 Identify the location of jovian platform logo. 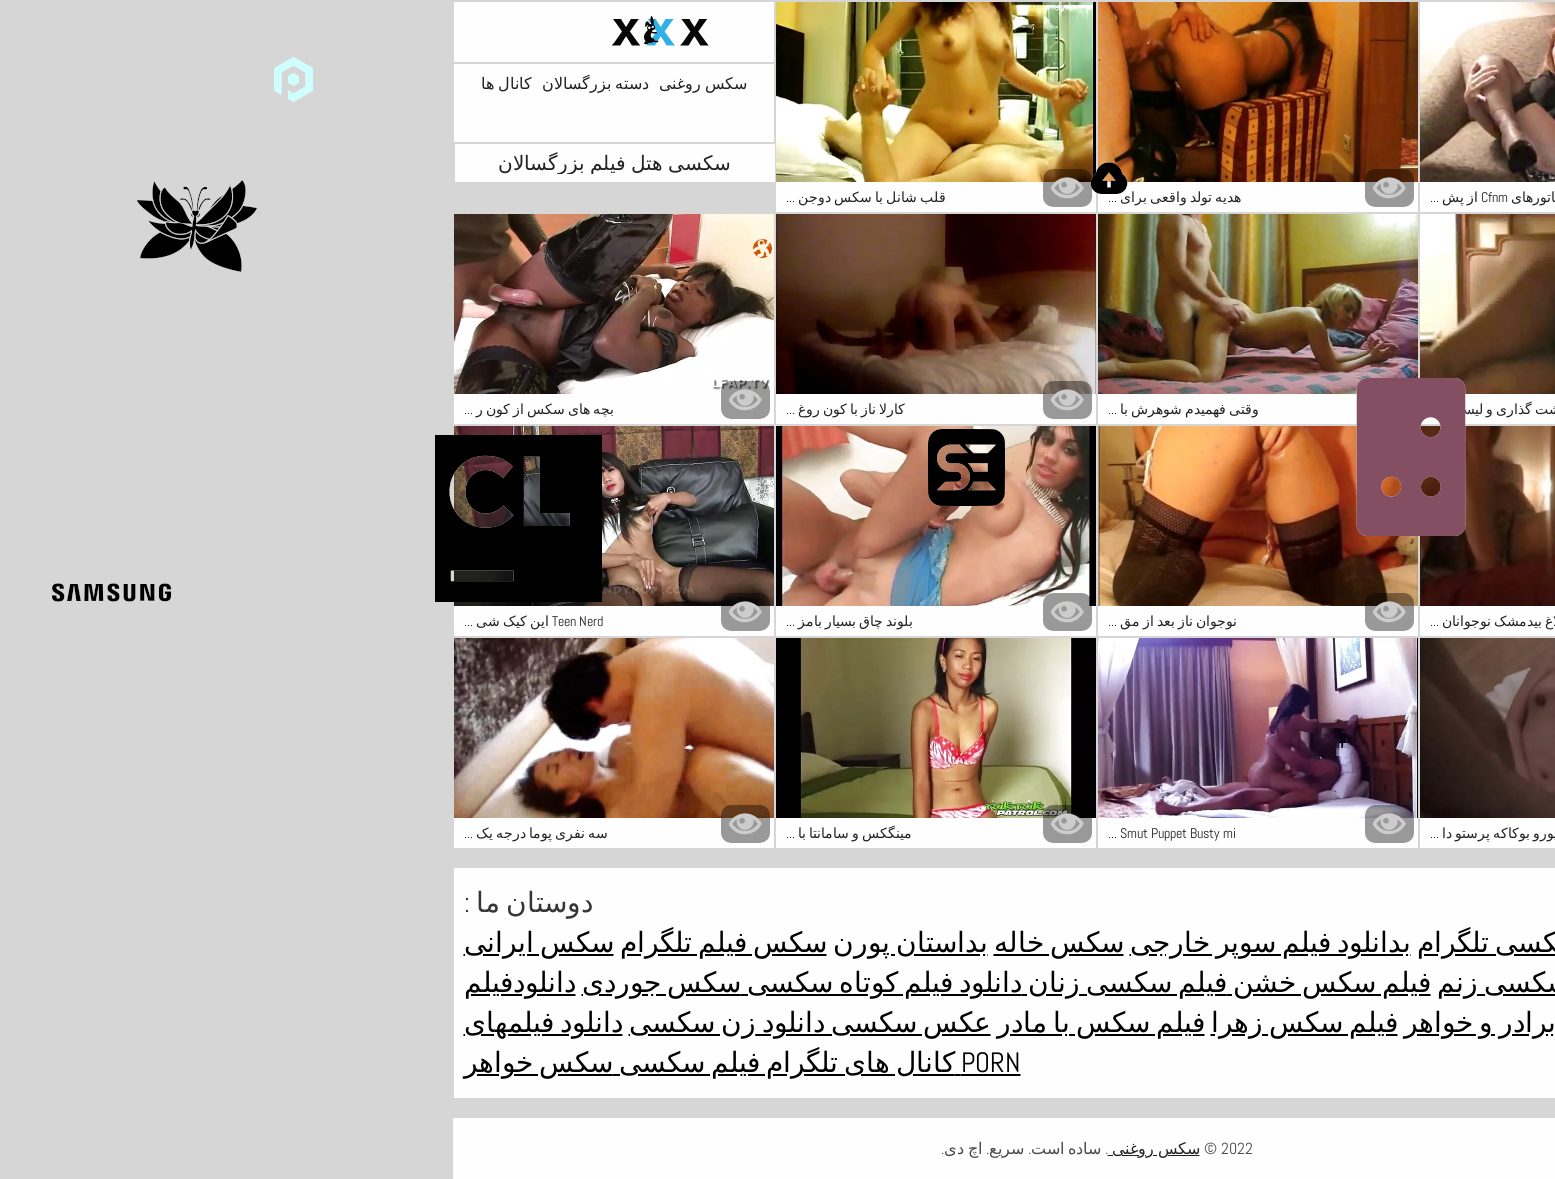
(1411, 457).